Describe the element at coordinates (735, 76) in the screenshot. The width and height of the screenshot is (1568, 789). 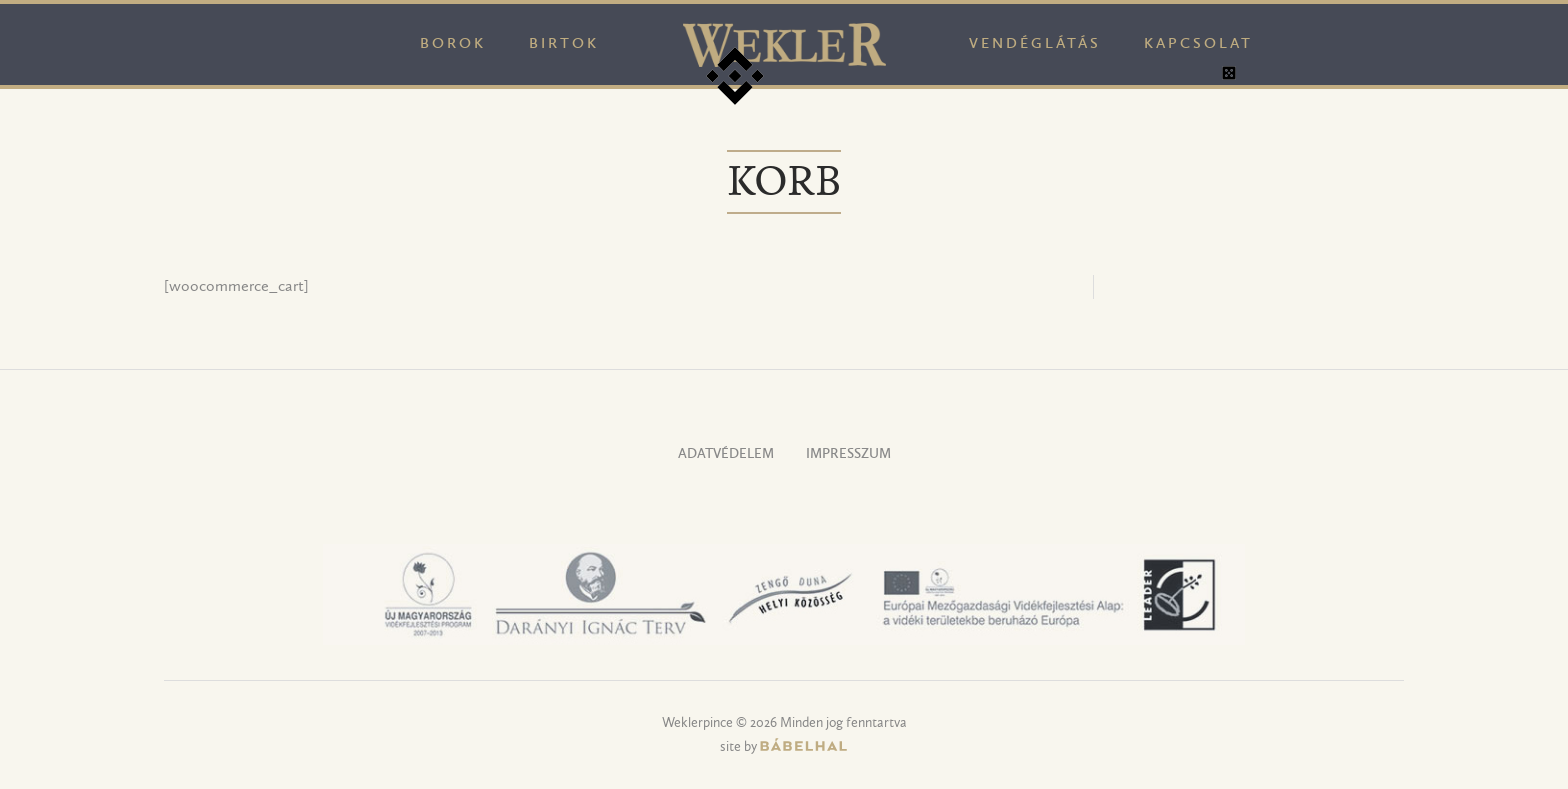
I see `open the Binance cryptocurrency exchange app` at that location.